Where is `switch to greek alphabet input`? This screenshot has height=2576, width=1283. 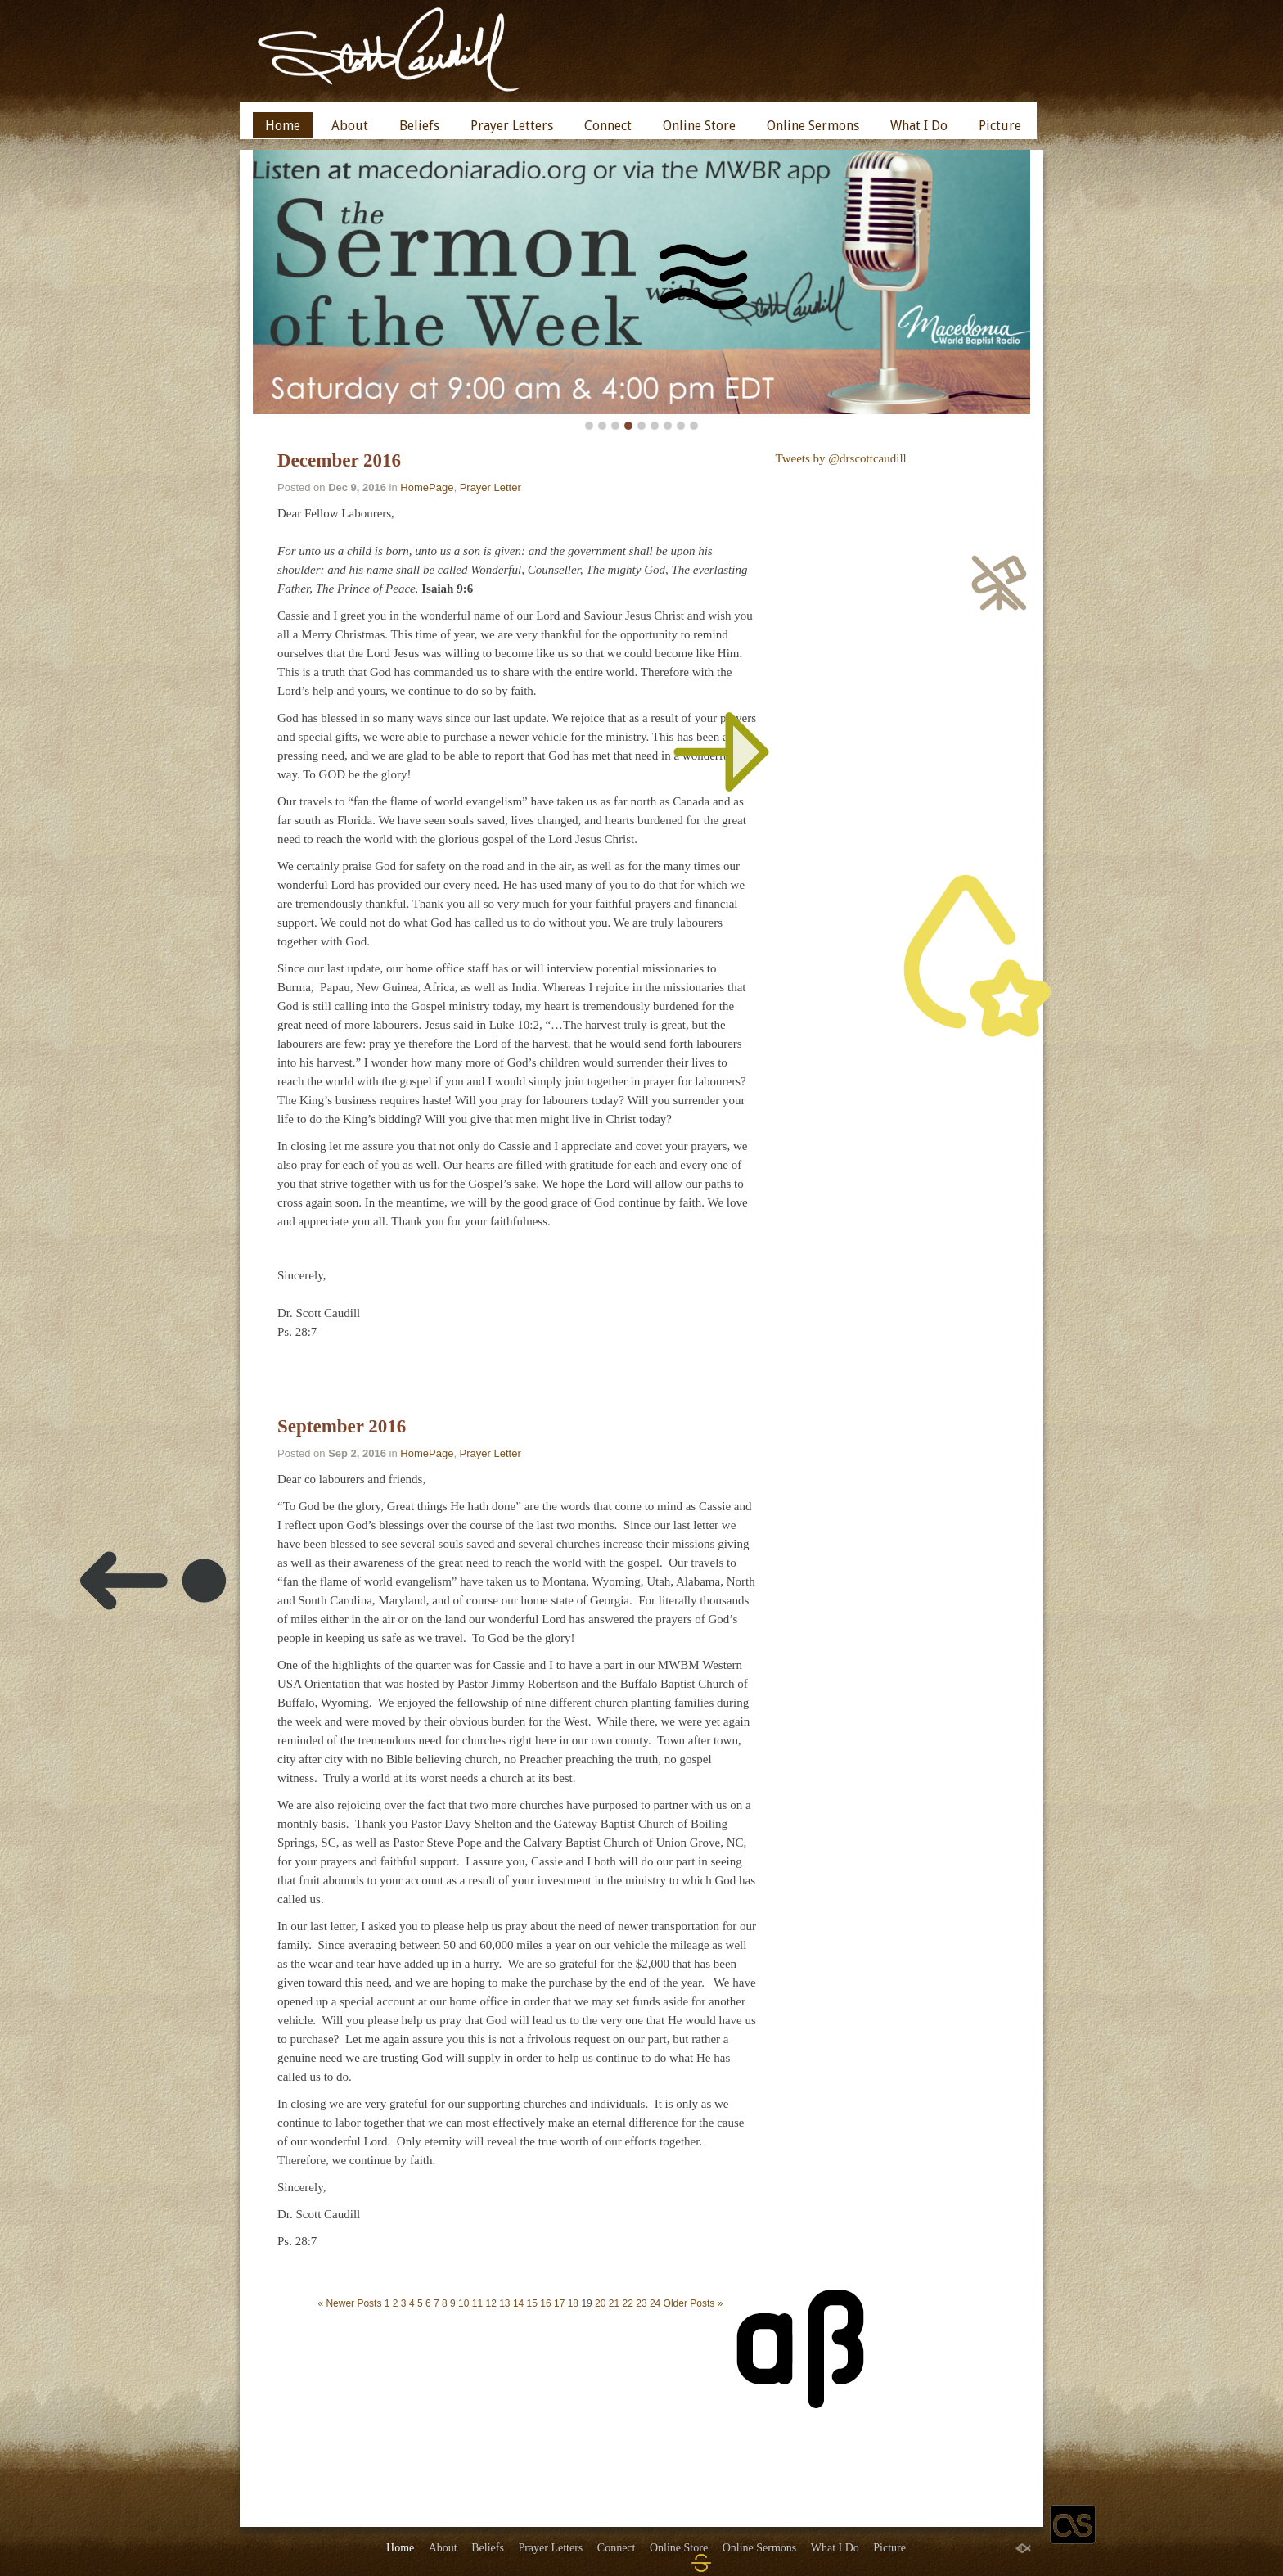 switch to greek alphabet input is located at coordinates (800, 2337).